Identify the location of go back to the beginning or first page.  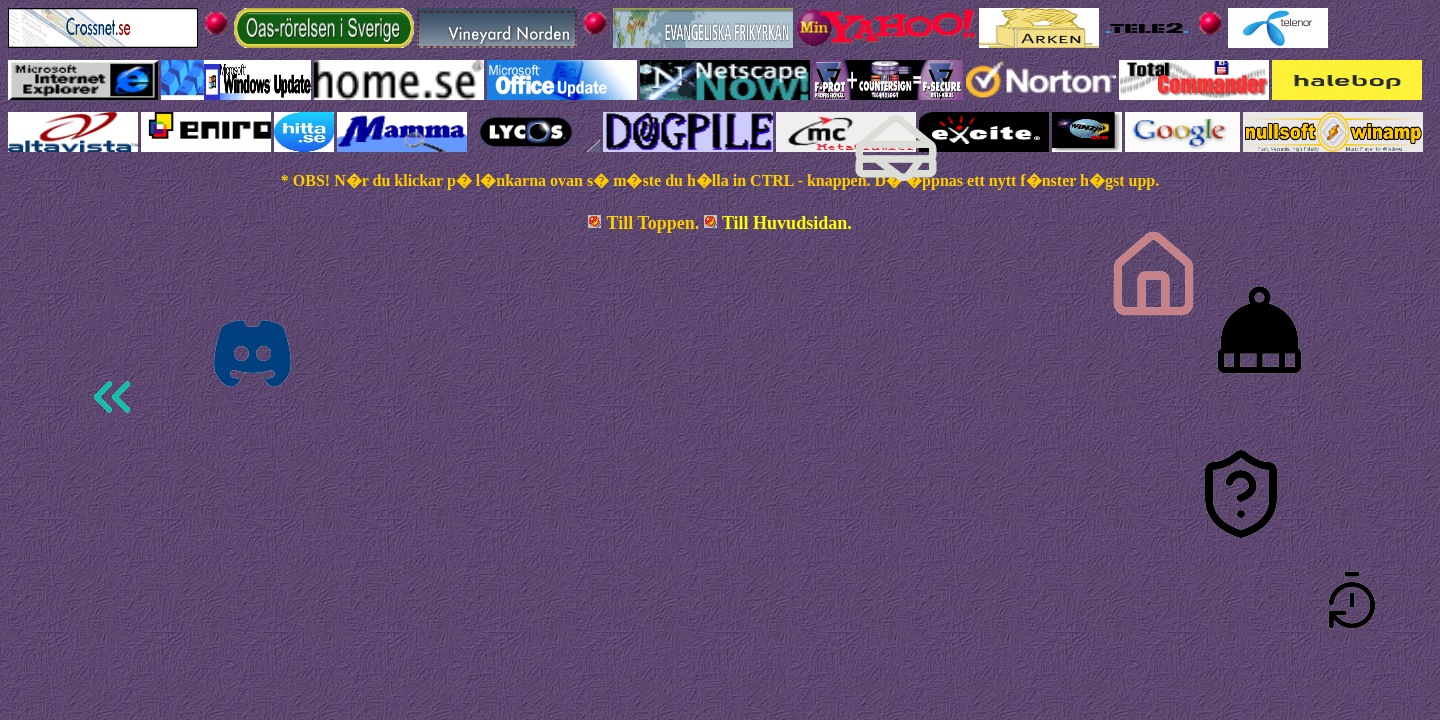
(112, 397).